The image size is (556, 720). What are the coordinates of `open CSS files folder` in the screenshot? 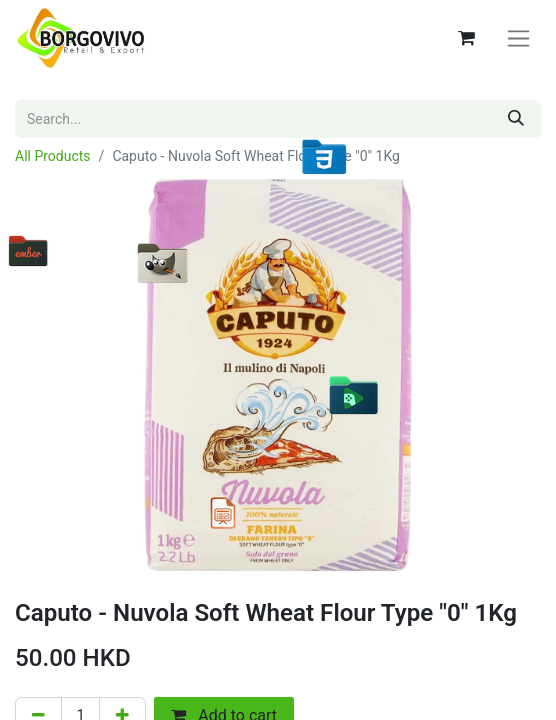 It's located at (324, 158).